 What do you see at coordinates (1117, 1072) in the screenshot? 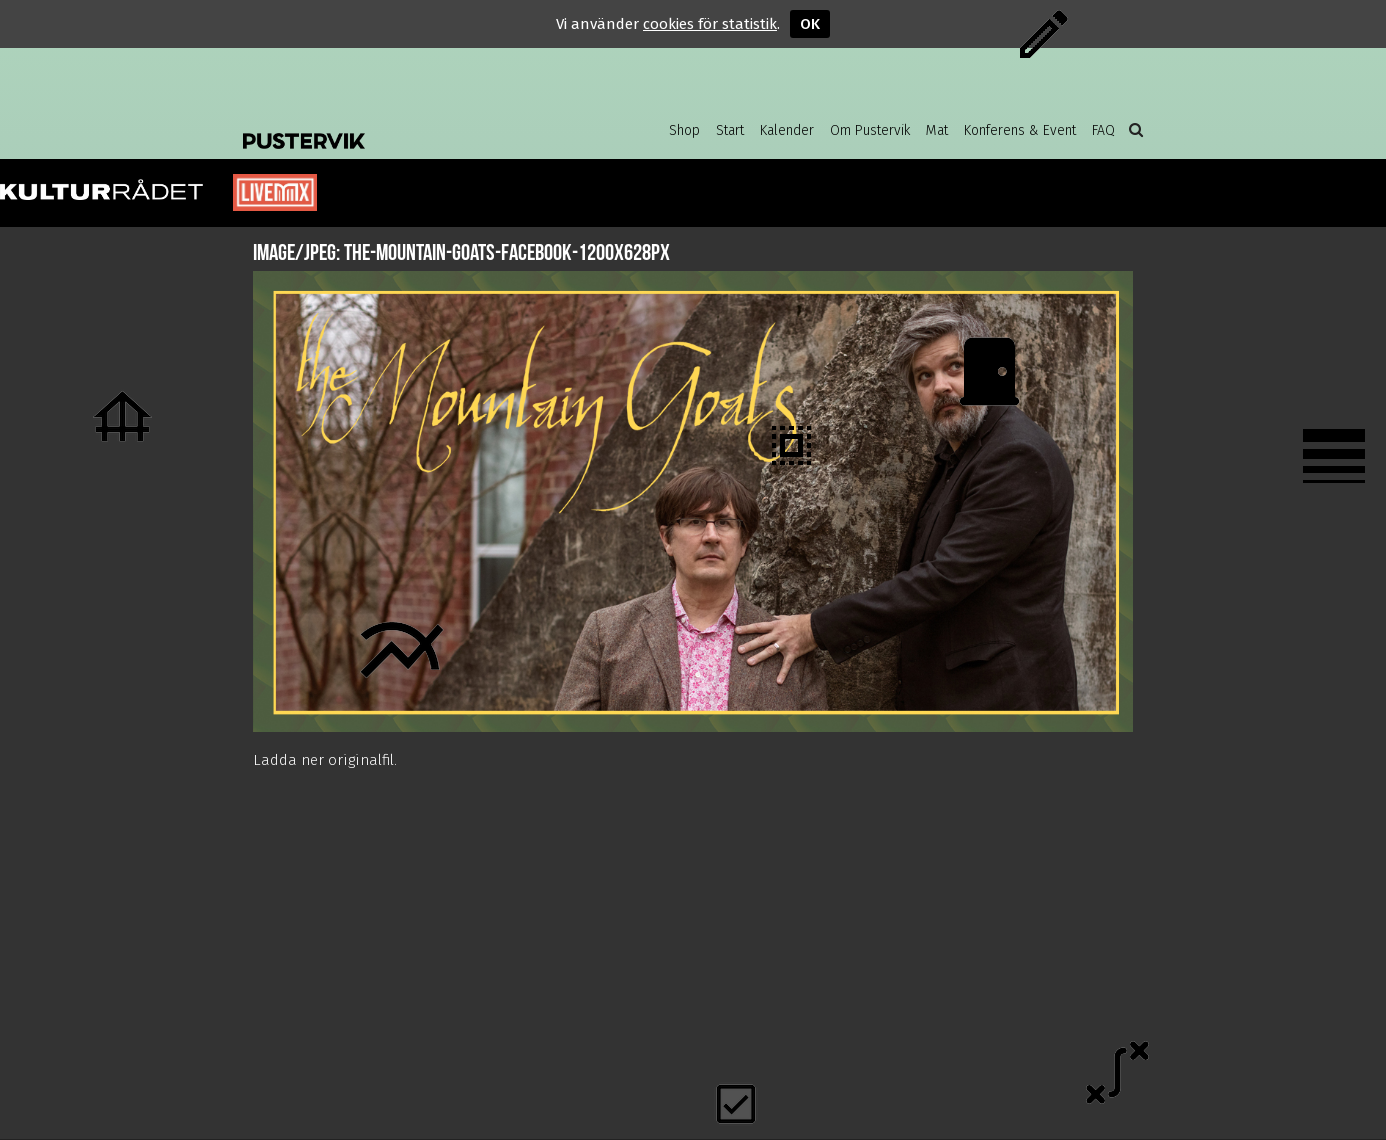
I see `cancel or remove a route` at bounding box center [1117, 1072].